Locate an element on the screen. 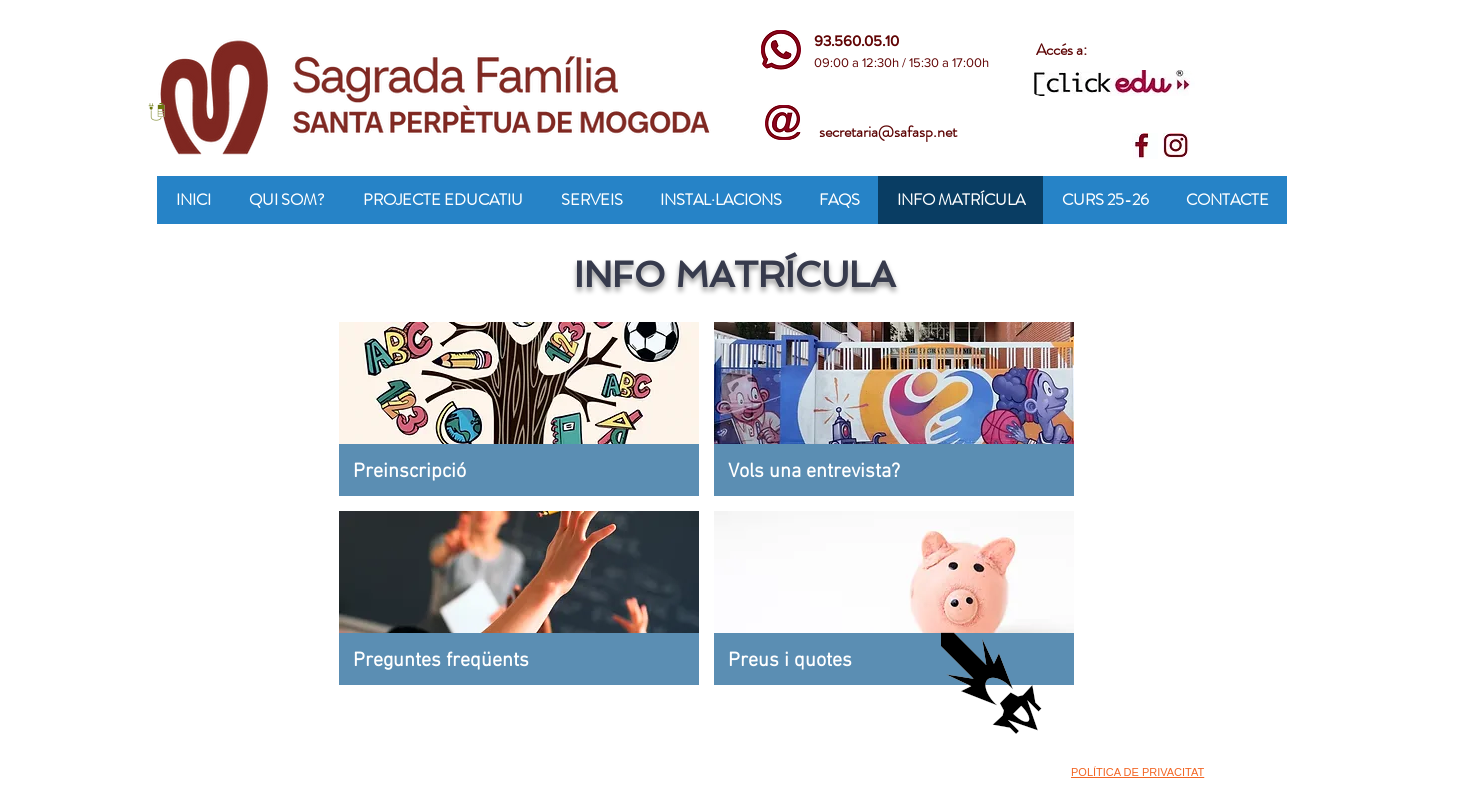  activate afterburner or boost ability is located at coordinates (992, 684).